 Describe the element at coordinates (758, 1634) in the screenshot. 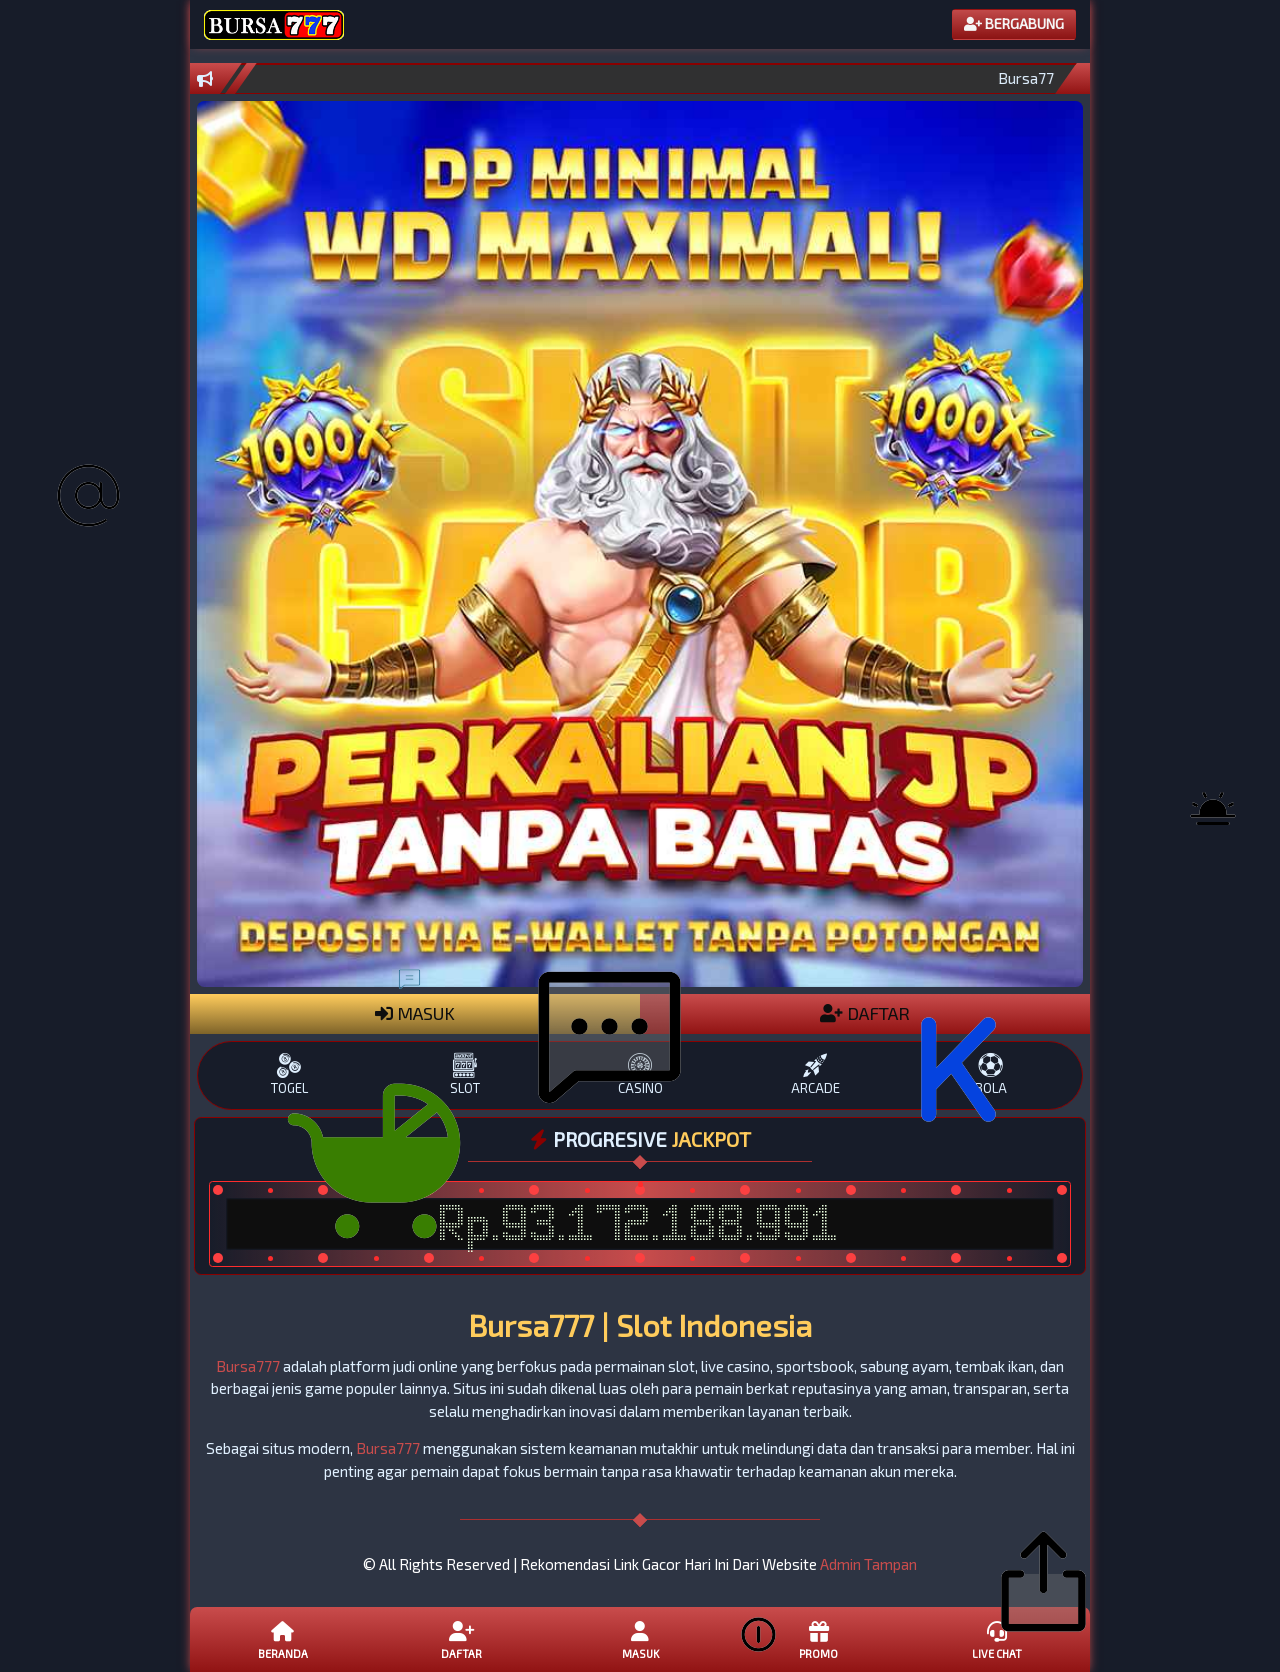

I see `access information or help` at that location.